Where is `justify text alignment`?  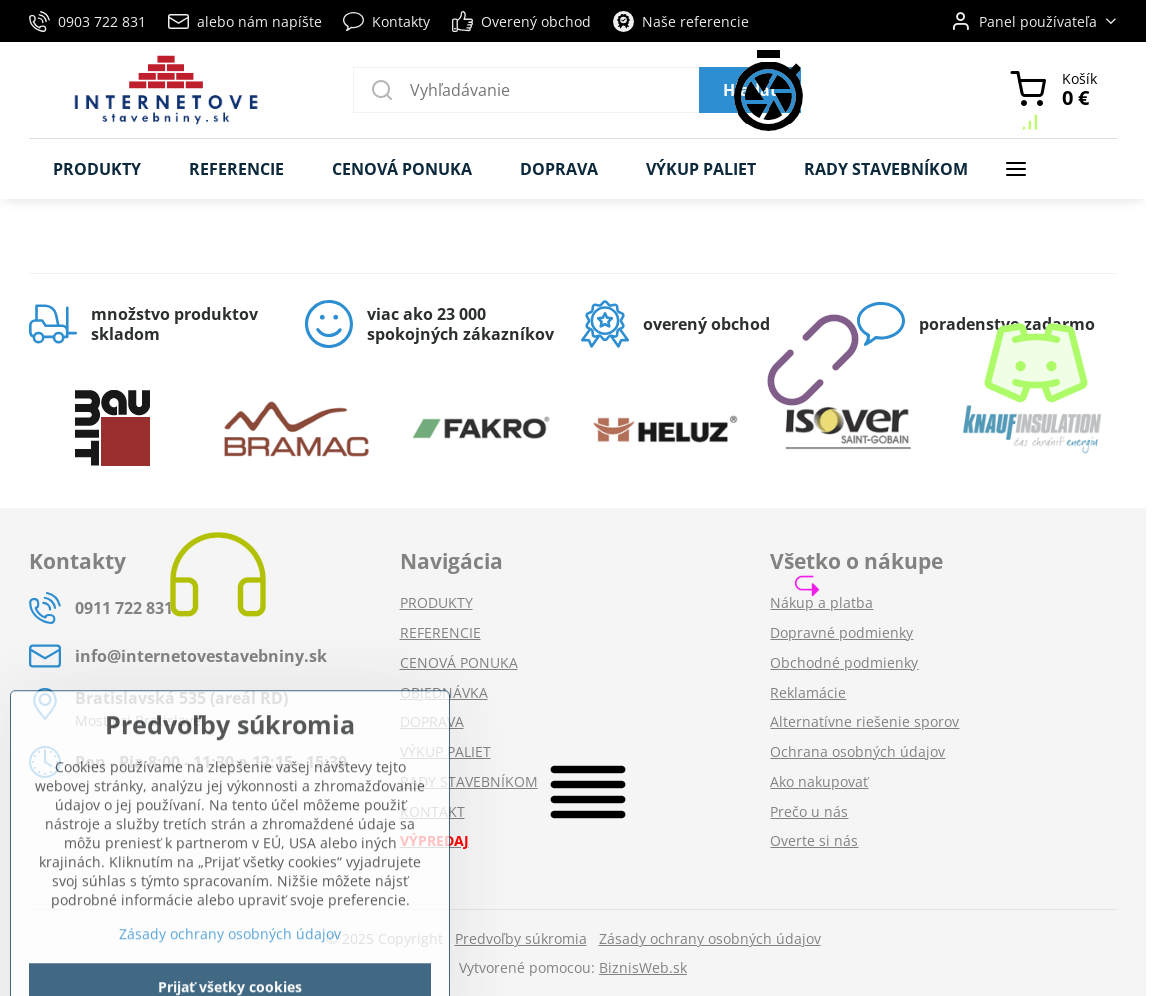 justify text alignment is located at coordinates (588, 792).